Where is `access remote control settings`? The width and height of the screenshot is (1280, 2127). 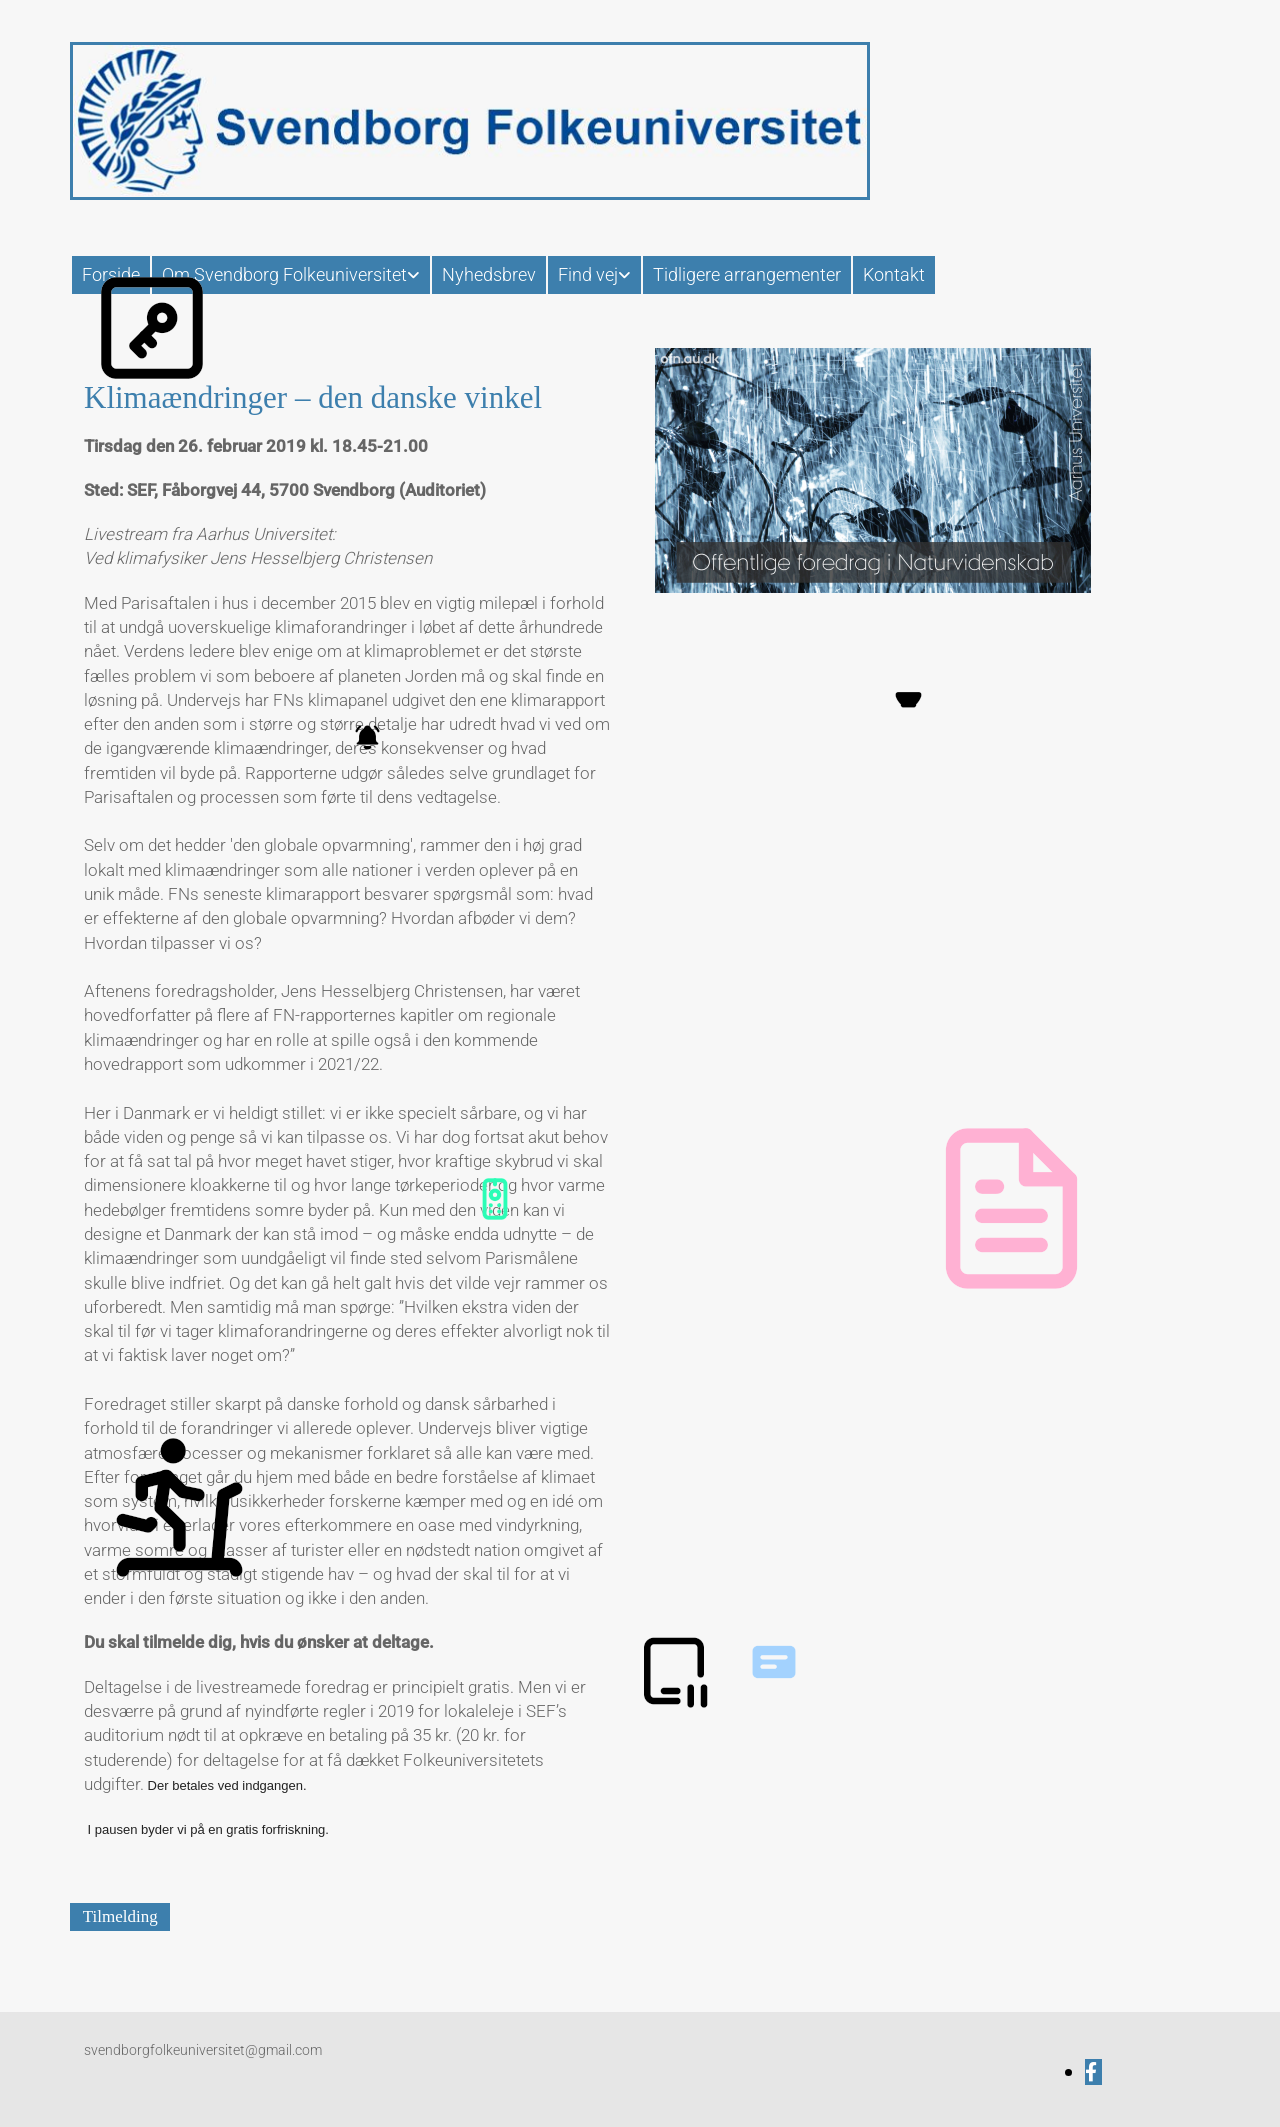 access remote control settings is located at coordinates (495, 1199).